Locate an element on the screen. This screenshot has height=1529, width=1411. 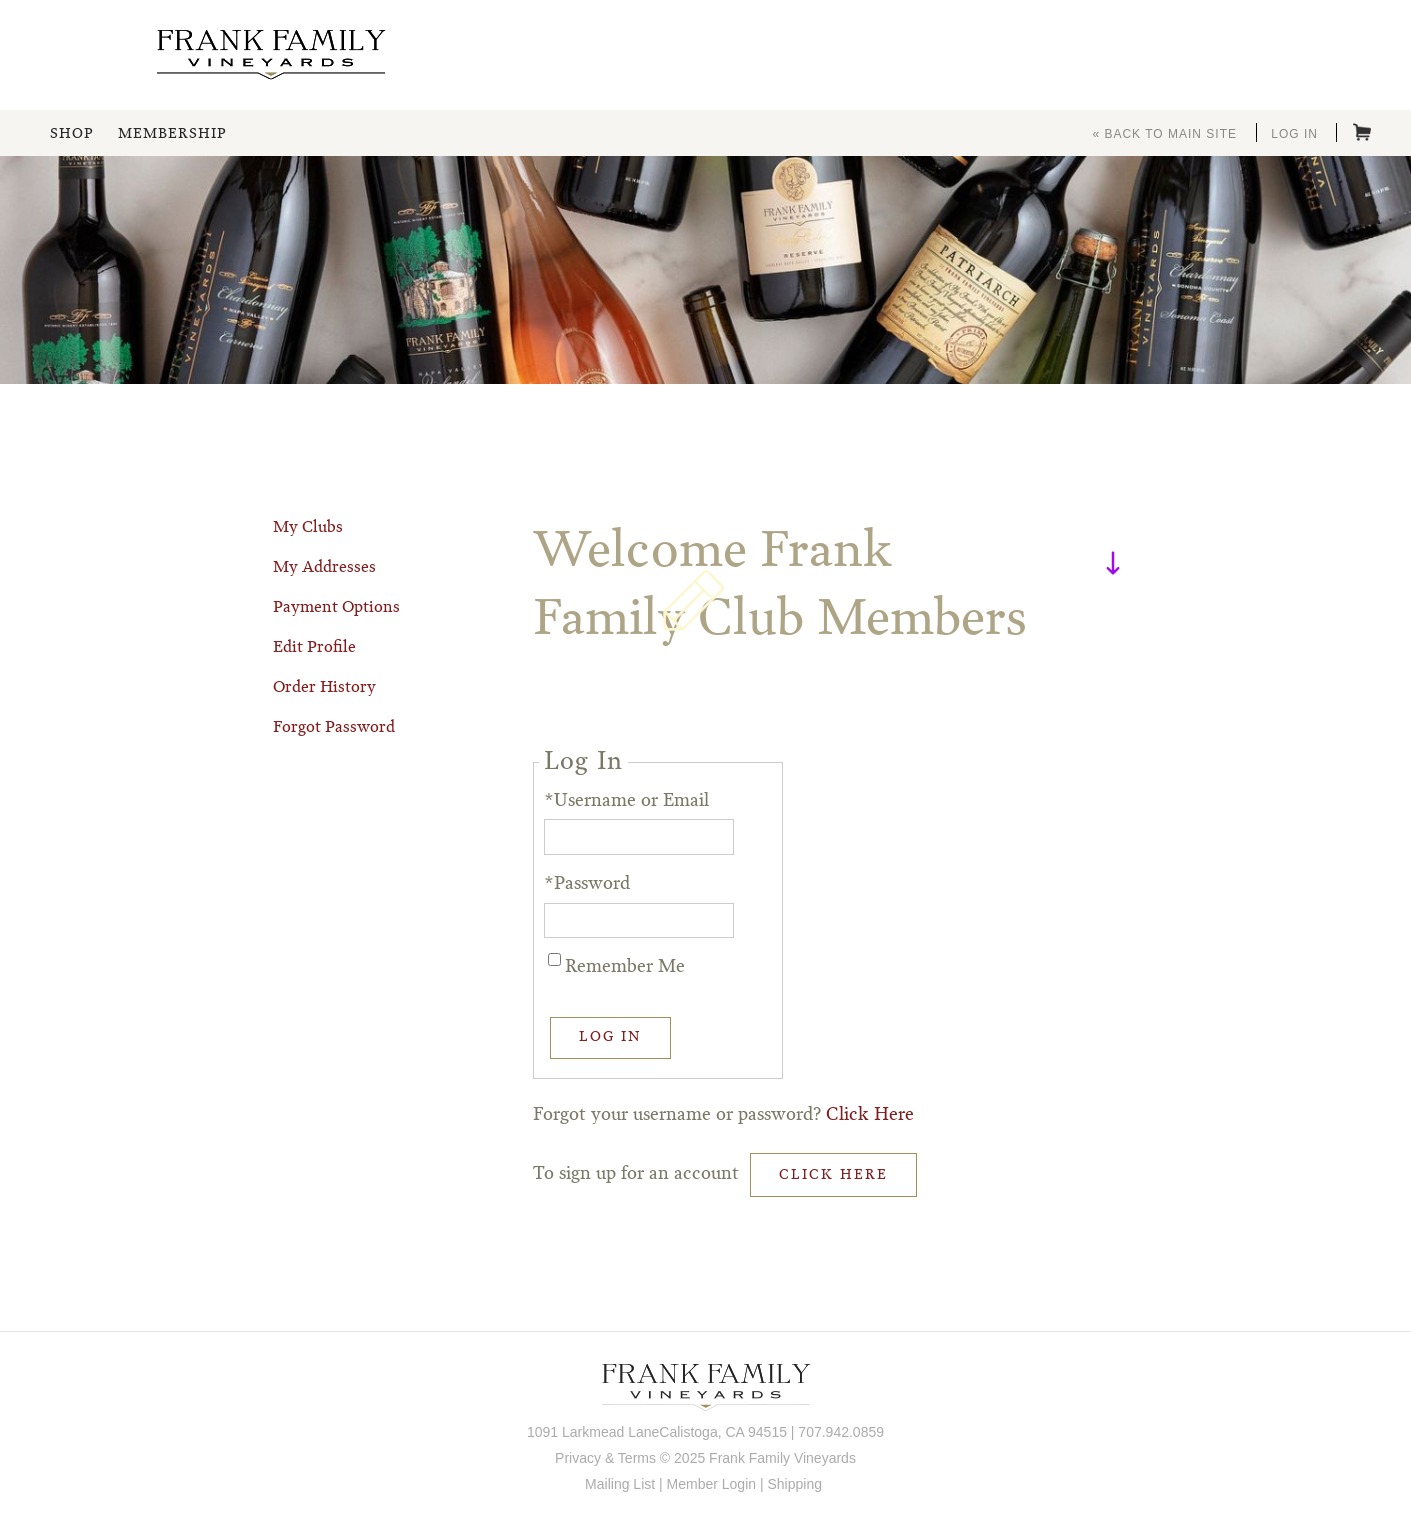
scroll down or view more content is located at coordinates (1113, 563).